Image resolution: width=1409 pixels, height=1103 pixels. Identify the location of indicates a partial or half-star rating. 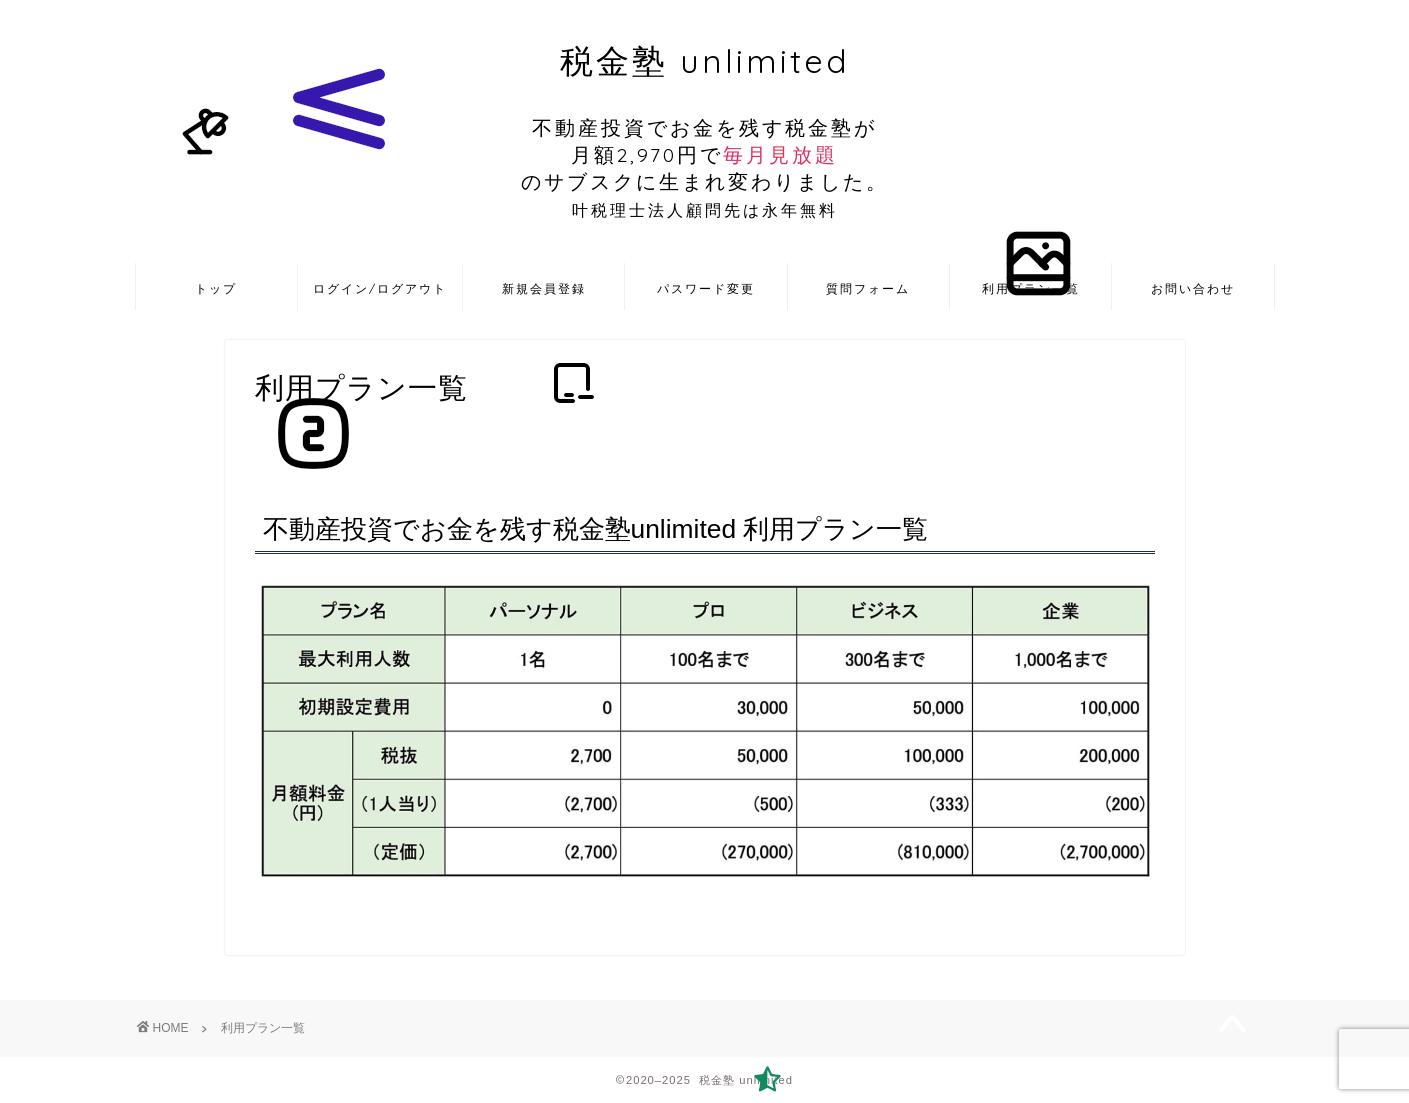
(767, 1079).